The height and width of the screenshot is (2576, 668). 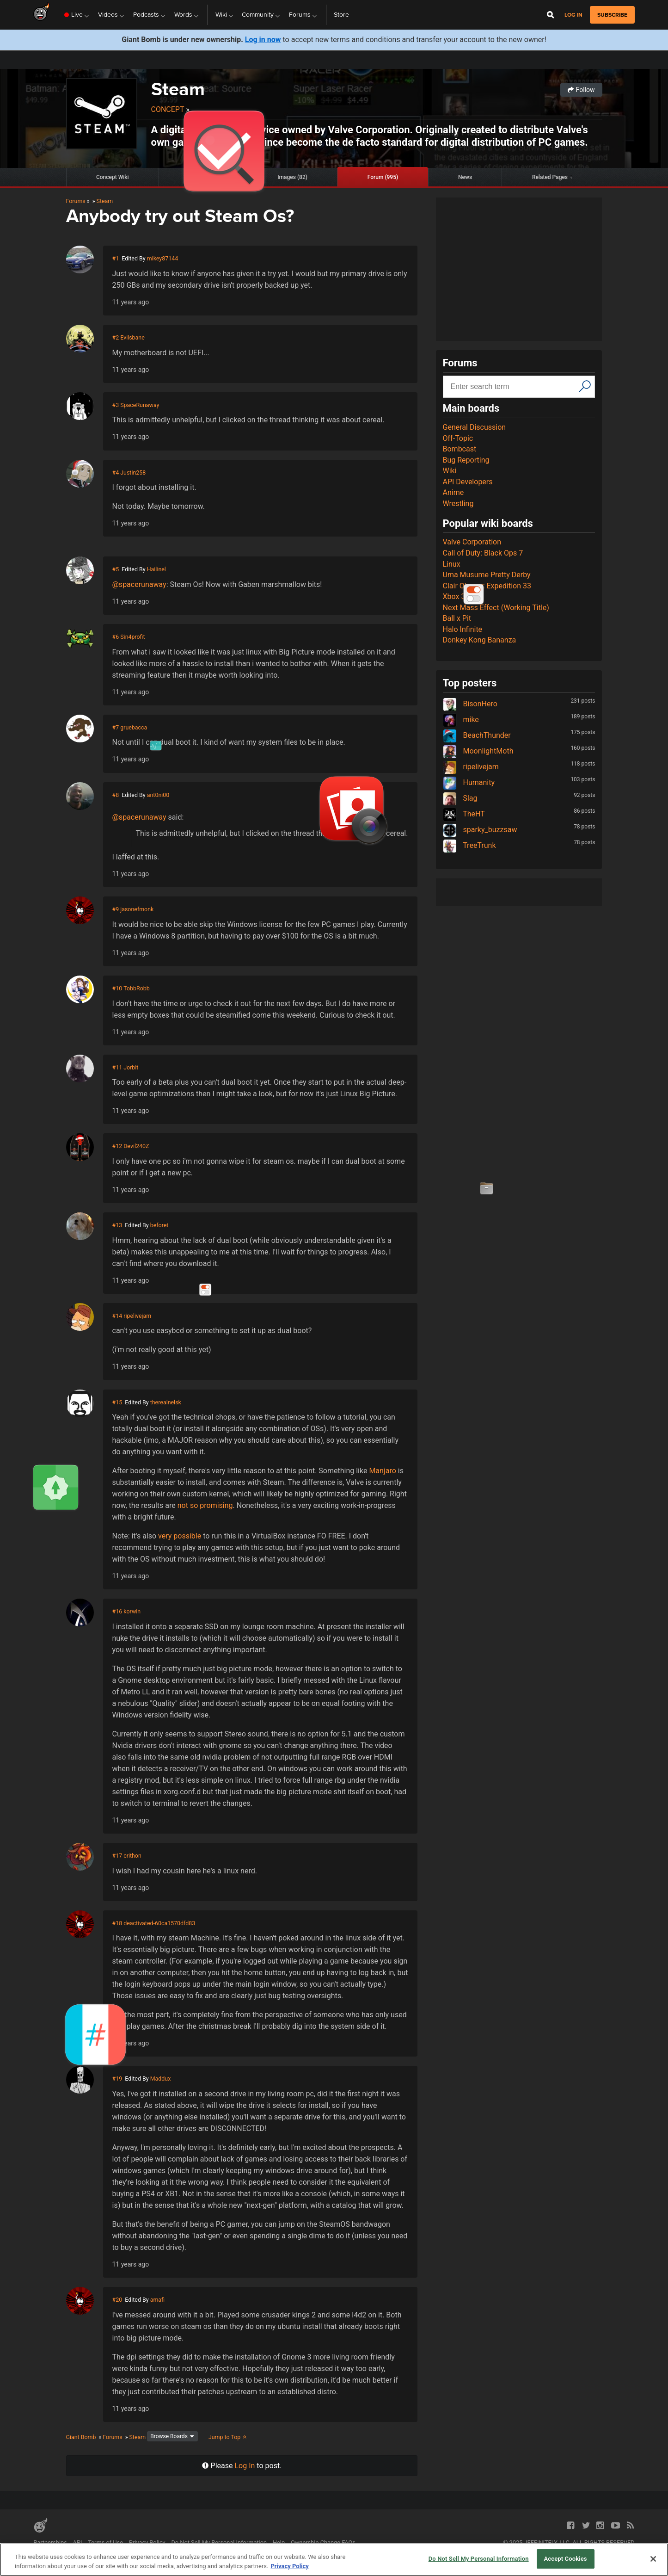 What do you see at coordinates (205, 1290) in the screenshot?
I see `open gnome tweaks to customize system settings` at bounding box center [205, 1290].